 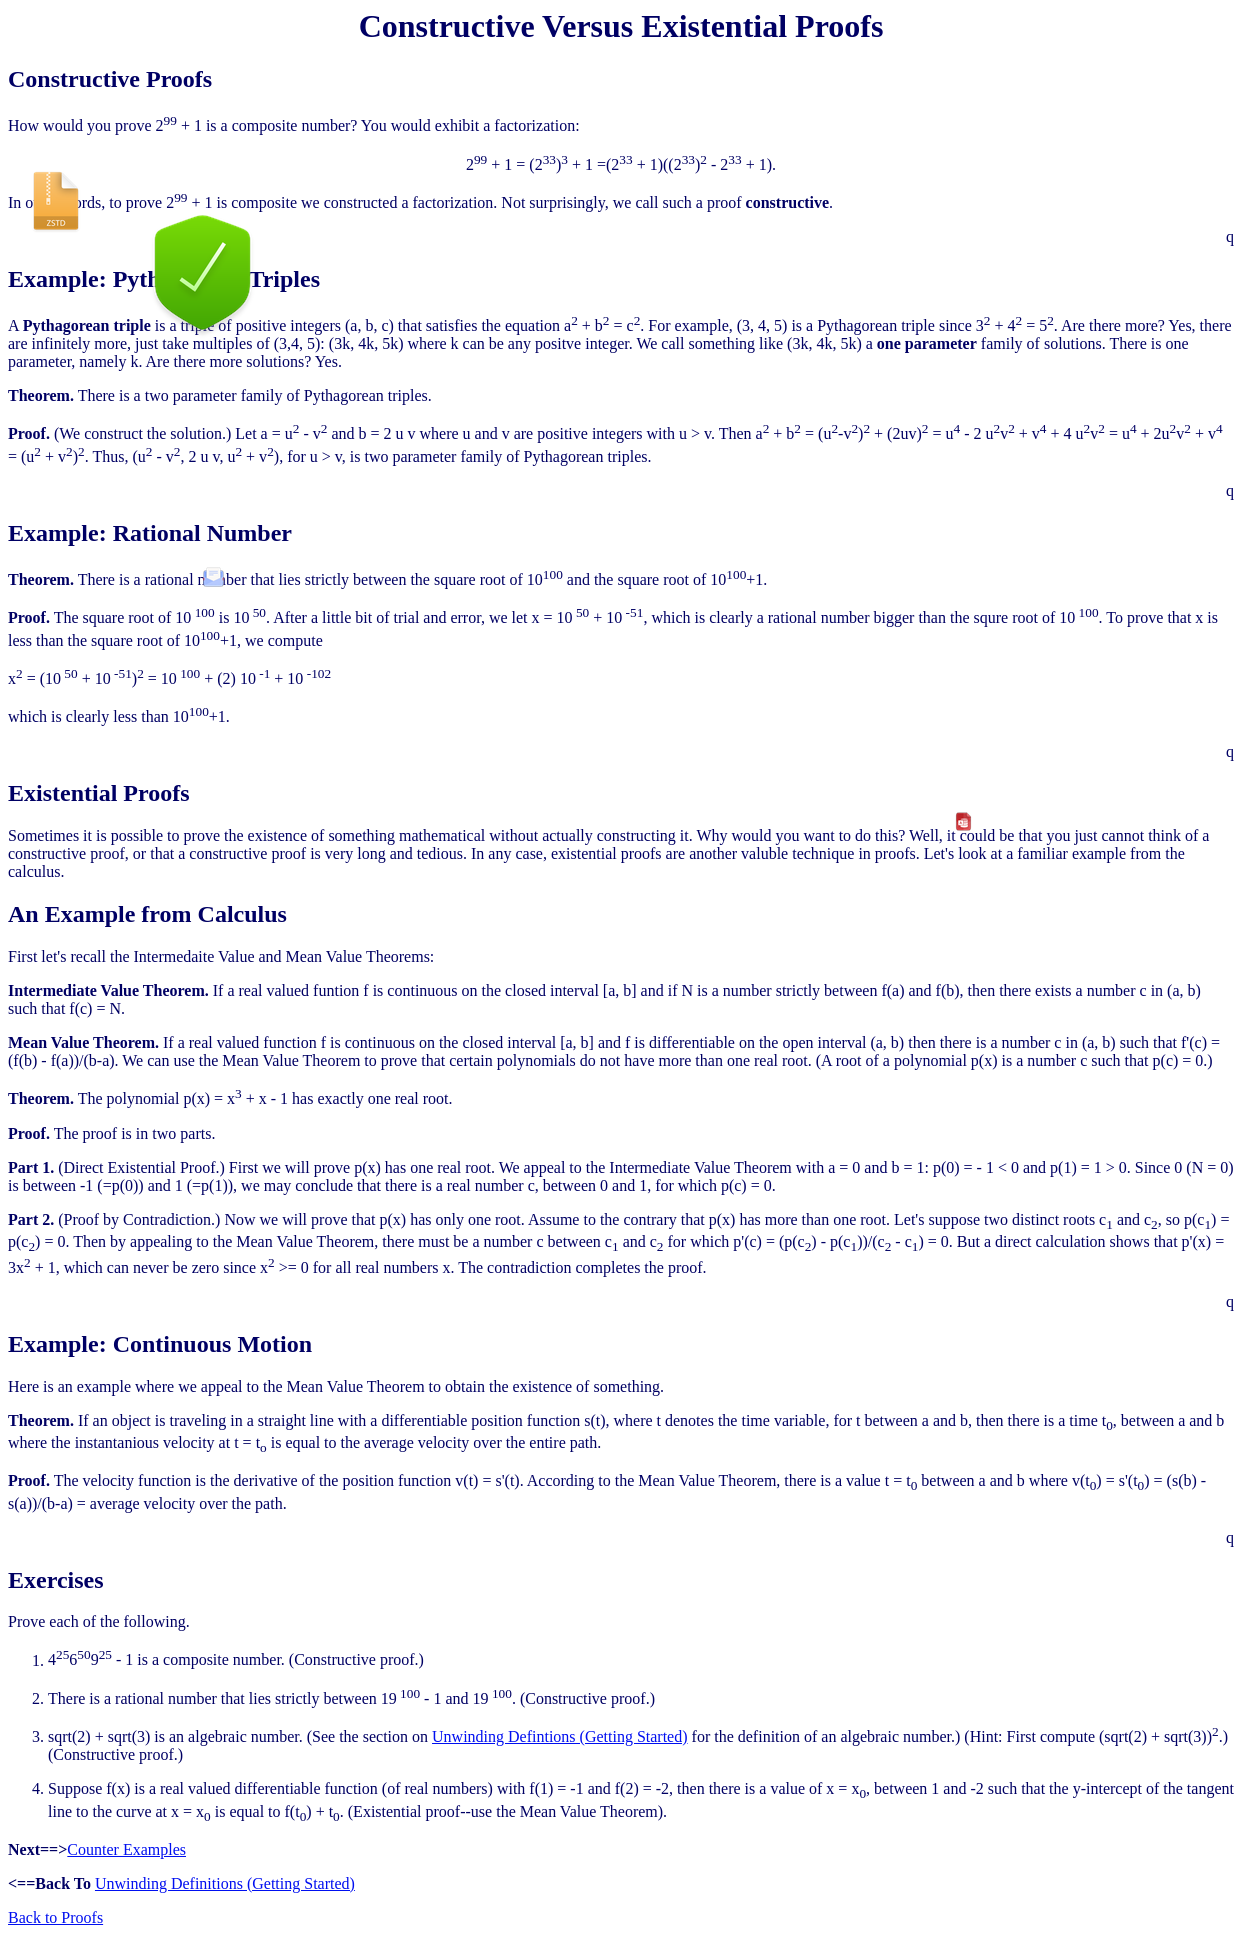 I want to click on indicates a message has been read, so click(x=213, y=577).